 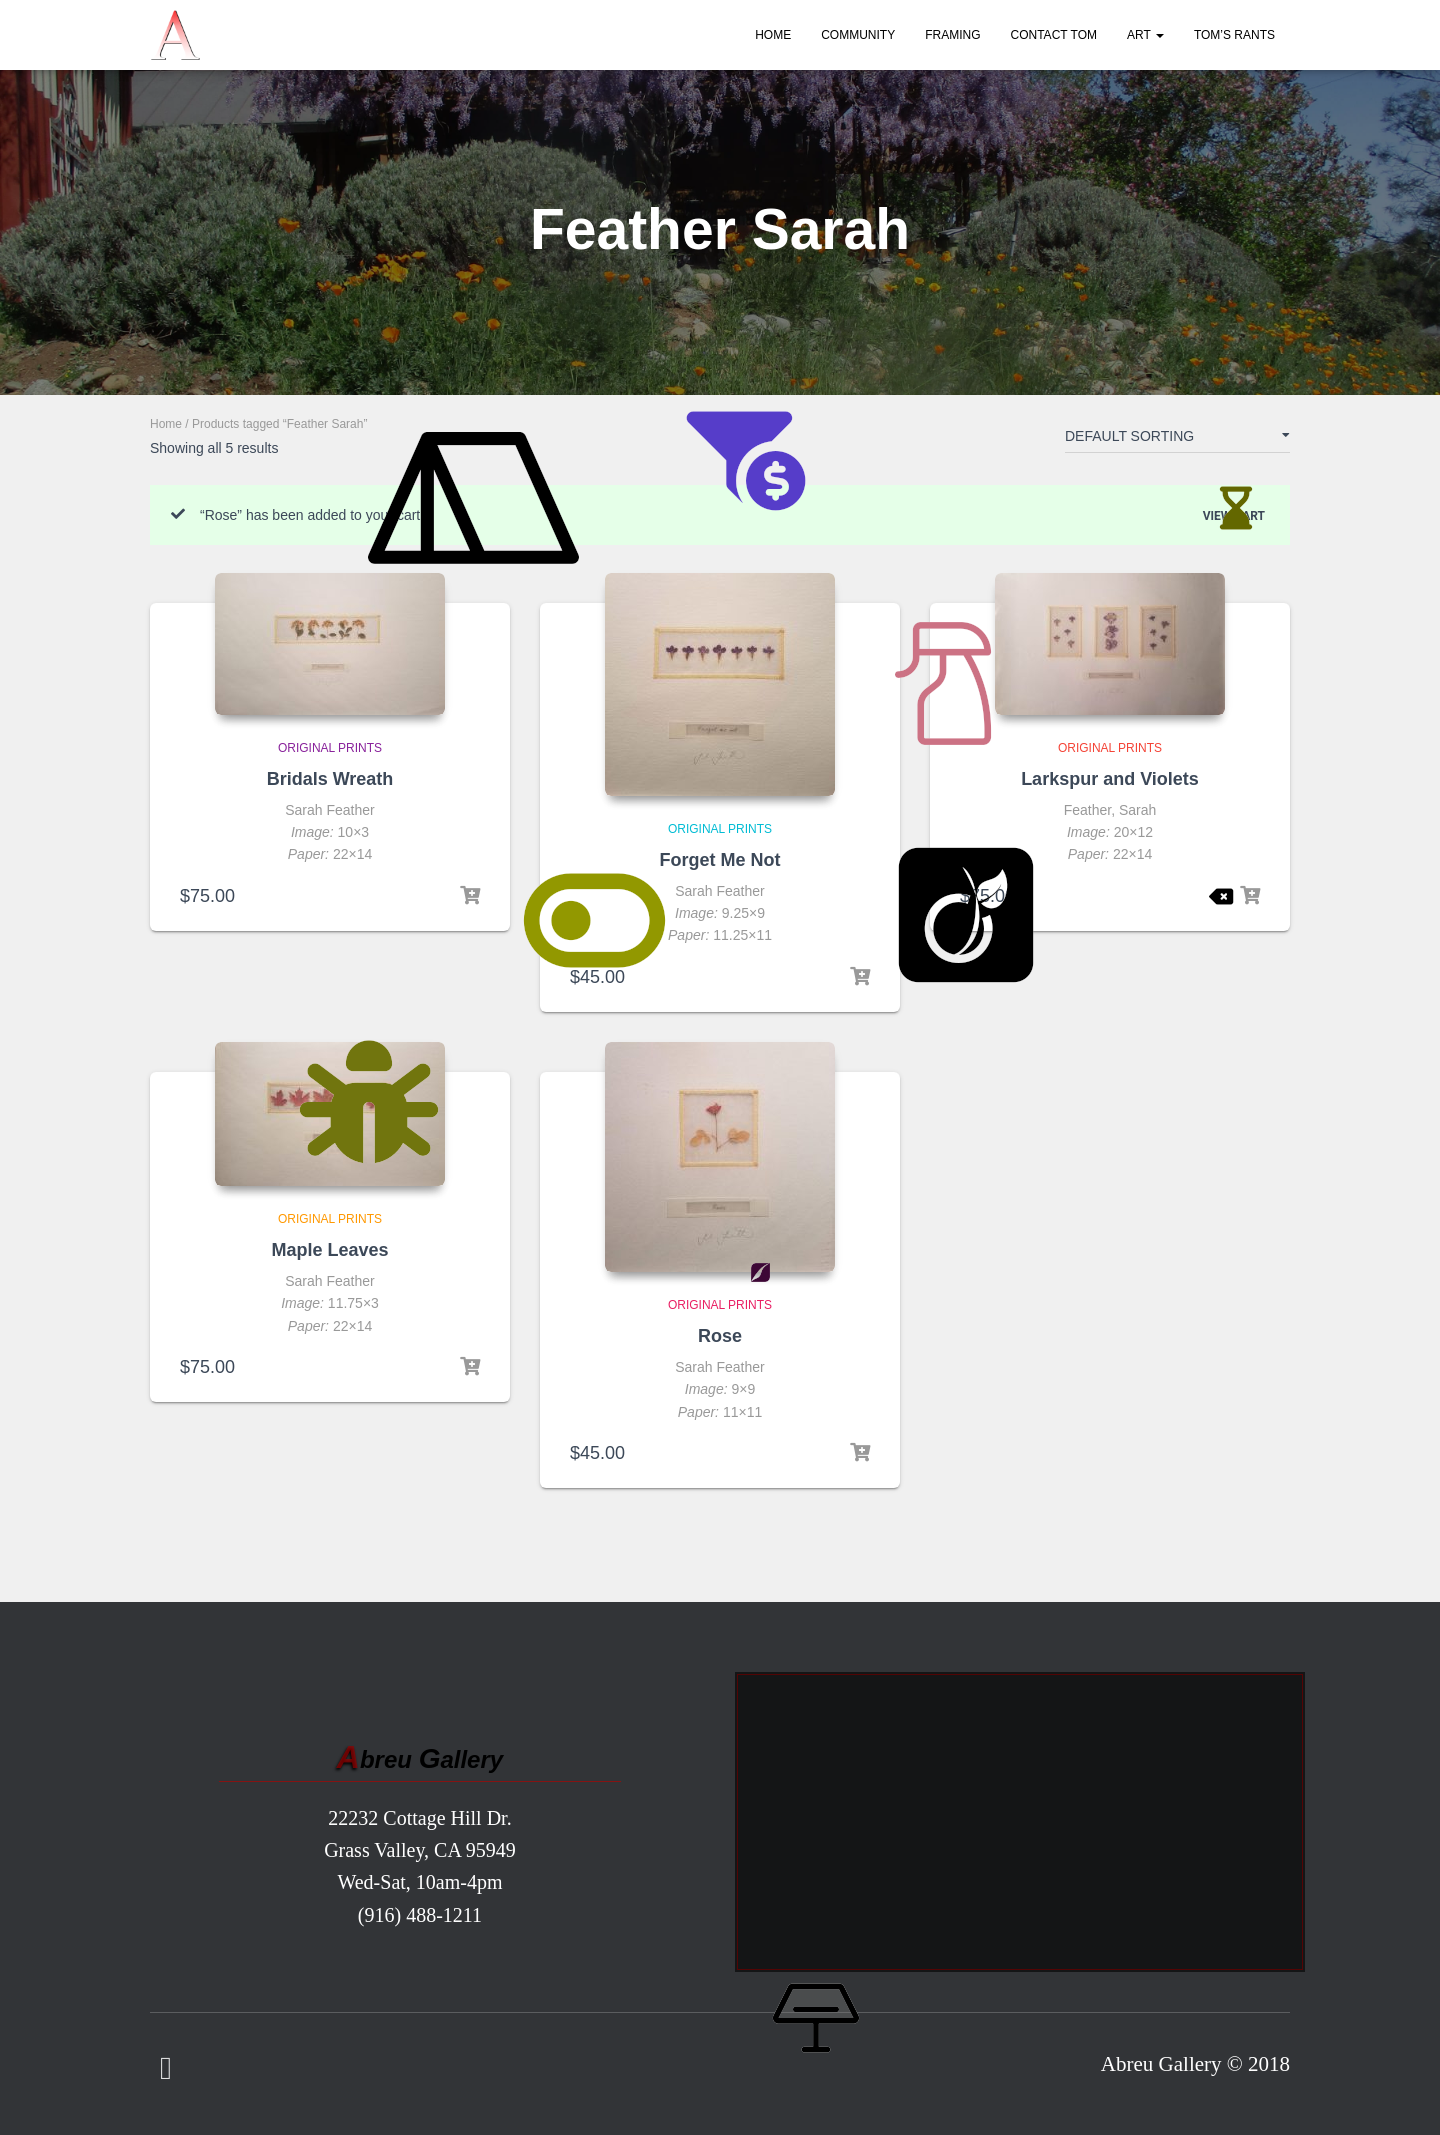 What do you see at coordinates (760, 1272) in the screenshot?
I see `pied piper company logo` at bounding box center [760, 1272].